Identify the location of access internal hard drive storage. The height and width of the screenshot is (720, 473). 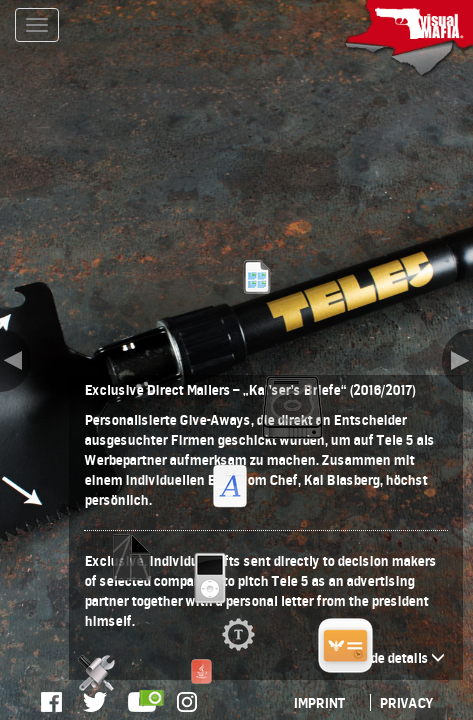
(292, 407).